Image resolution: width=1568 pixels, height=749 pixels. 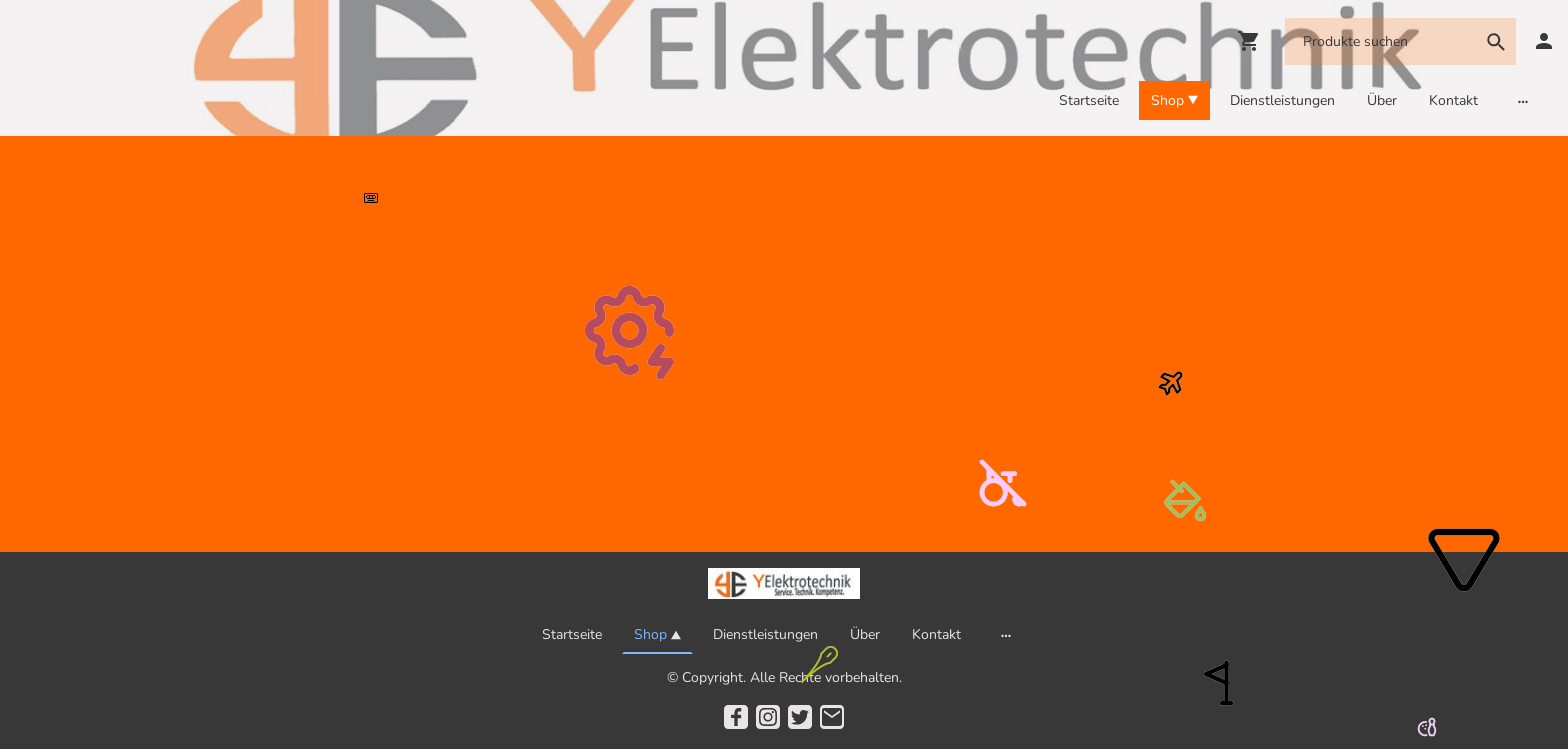 What do you see at coordinates (1170, 383) in the screenshot?
I see `access travel or flight booking` at bounding box center [1170, 383].